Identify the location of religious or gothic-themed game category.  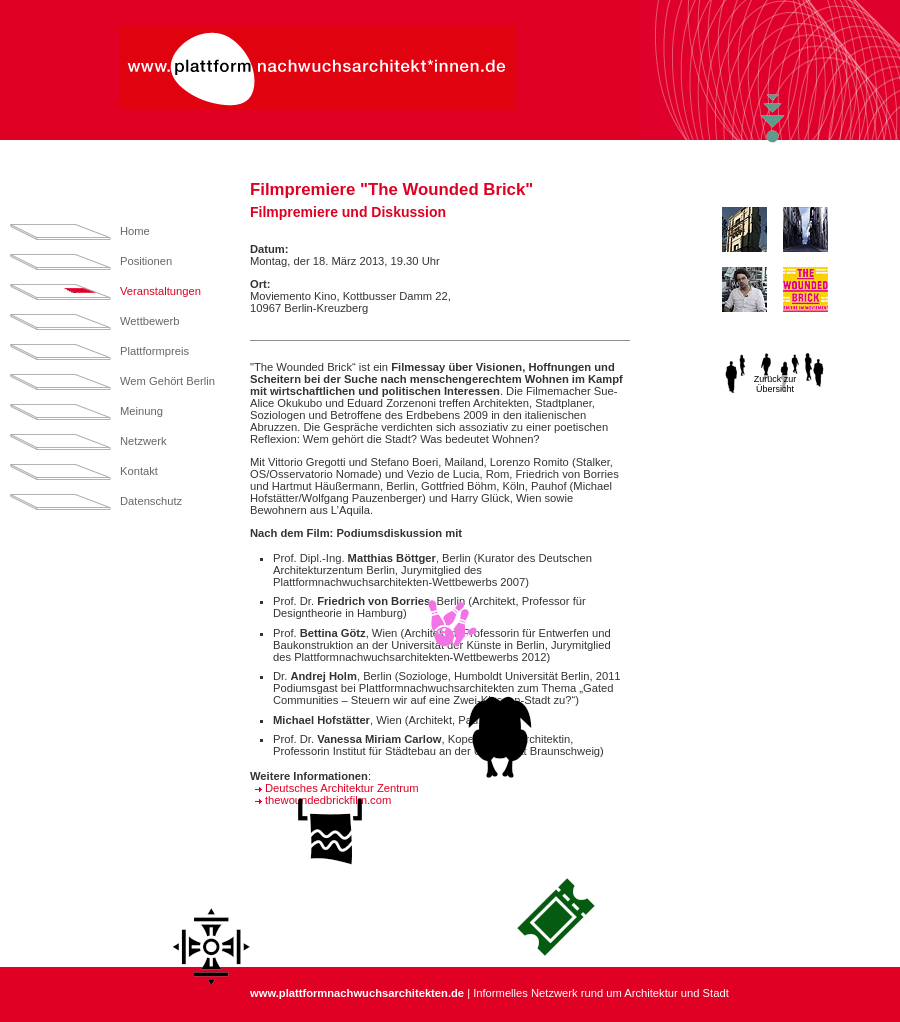
(211, 947).